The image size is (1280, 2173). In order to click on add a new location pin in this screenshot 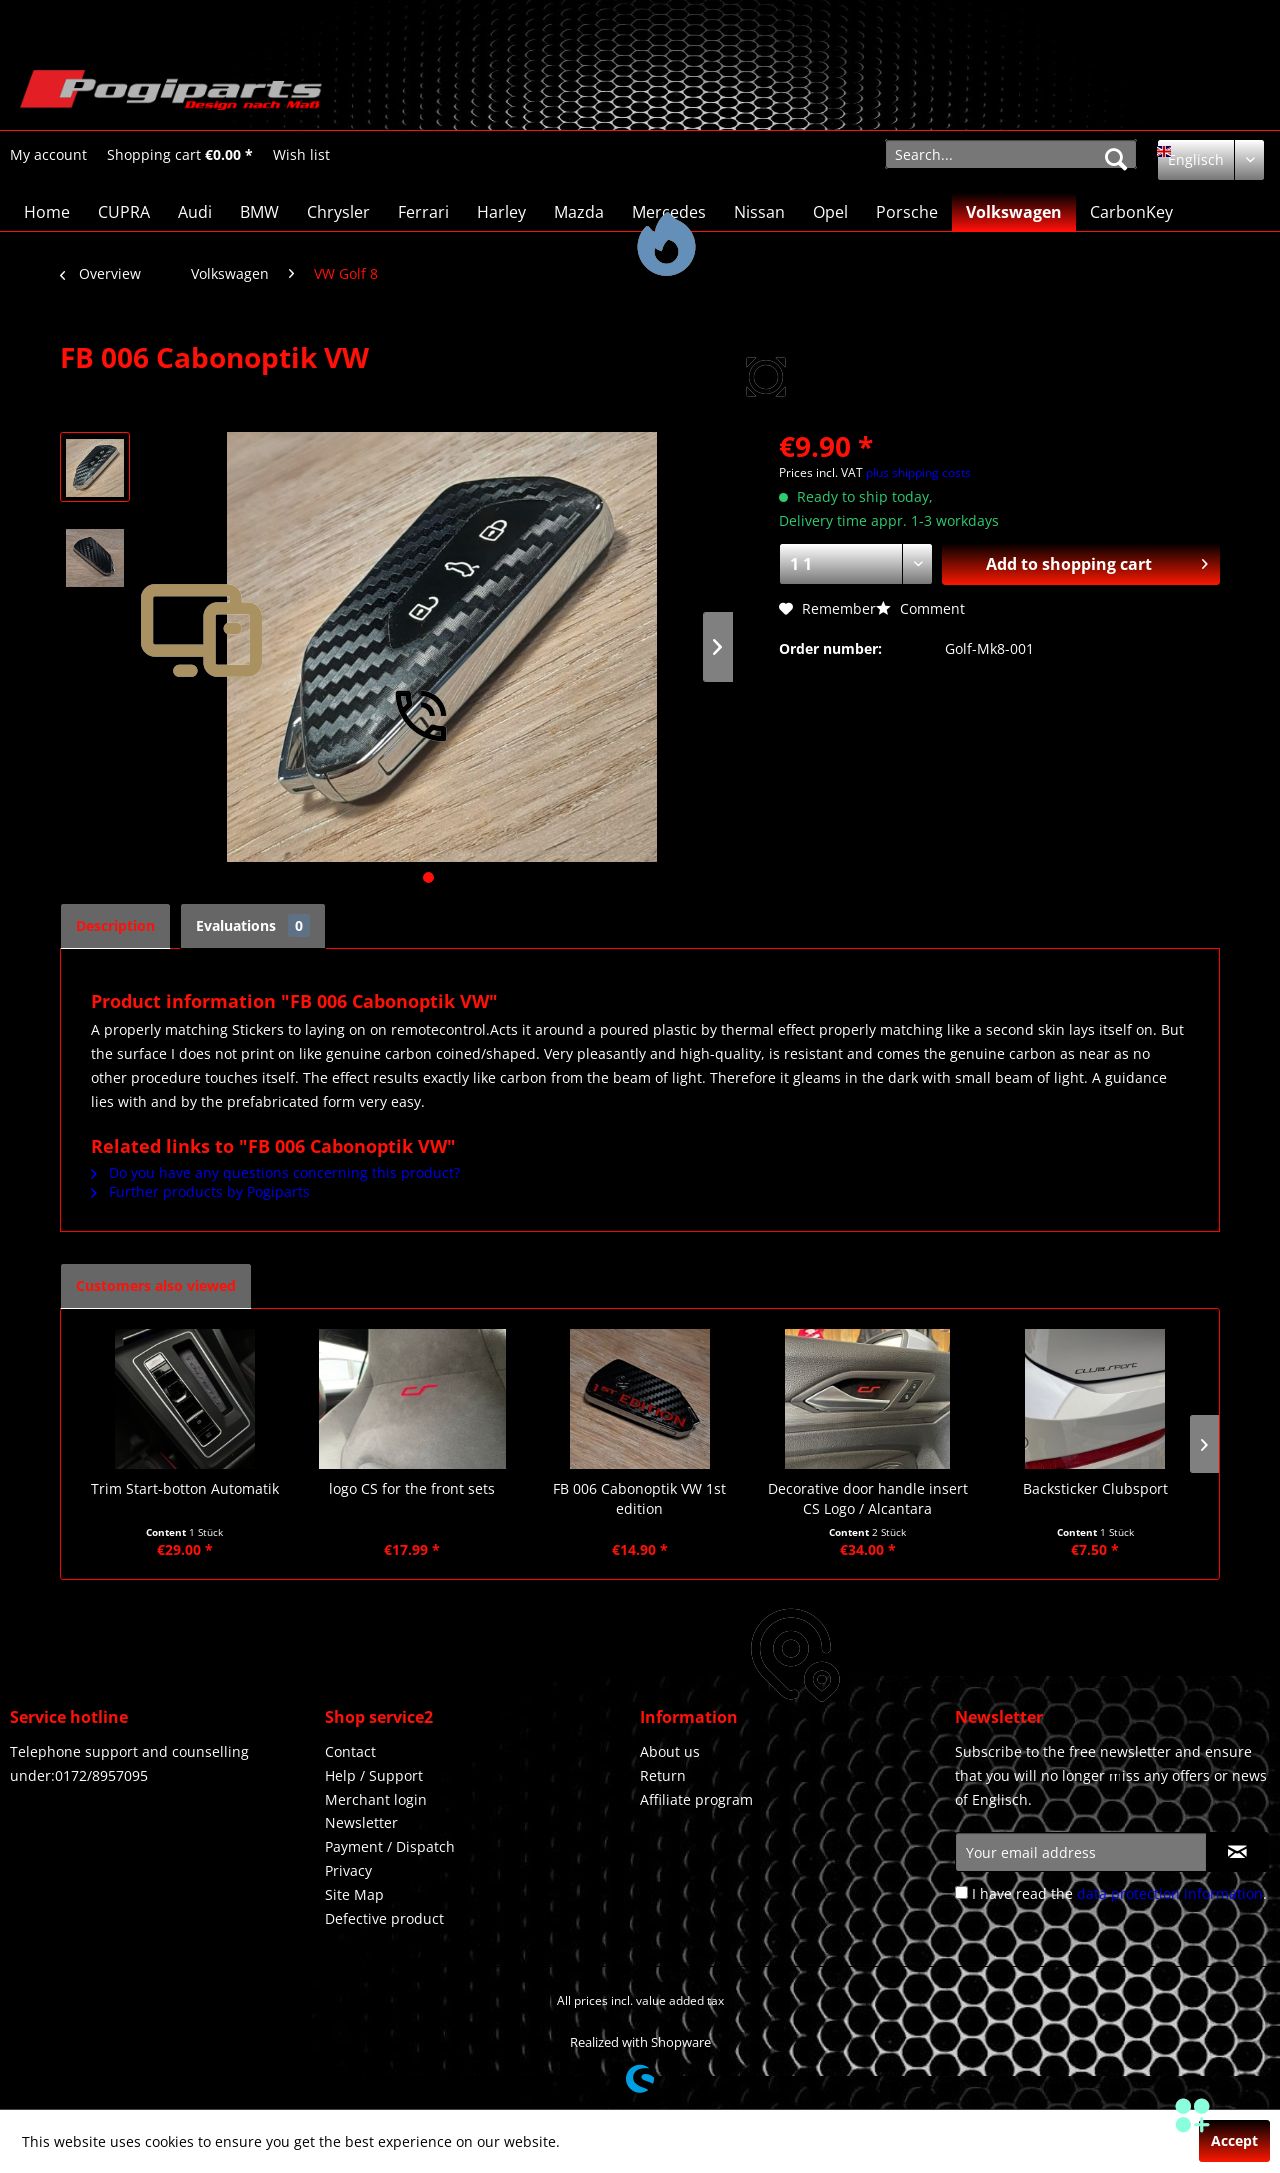, I will do `click(791, 1653)`.